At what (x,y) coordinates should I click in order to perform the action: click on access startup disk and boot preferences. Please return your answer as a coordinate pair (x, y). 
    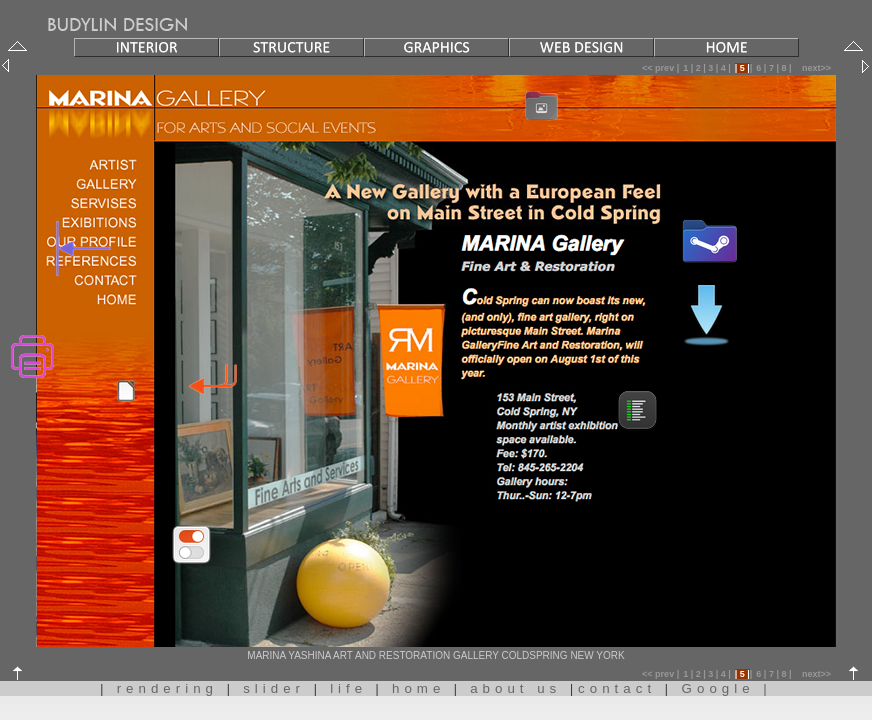
    Looking at the image, I should click on (637, 410).